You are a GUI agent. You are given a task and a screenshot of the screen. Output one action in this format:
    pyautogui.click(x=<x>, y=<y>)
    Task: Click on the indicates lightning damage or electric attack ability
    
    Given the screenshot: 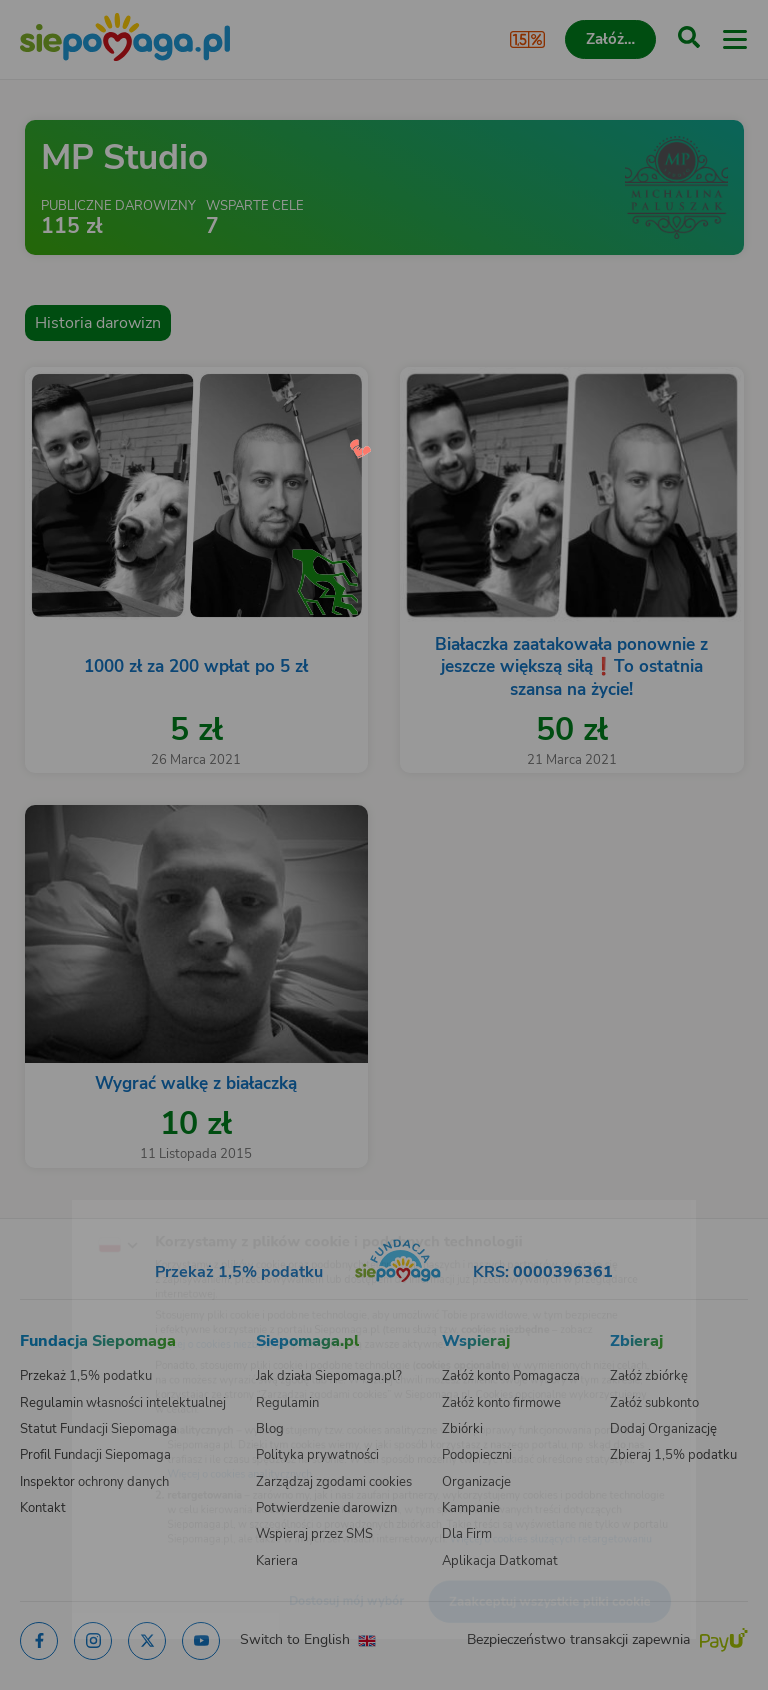 What is the action you would take?
    pyautogui.click(x=325, y=582)
    